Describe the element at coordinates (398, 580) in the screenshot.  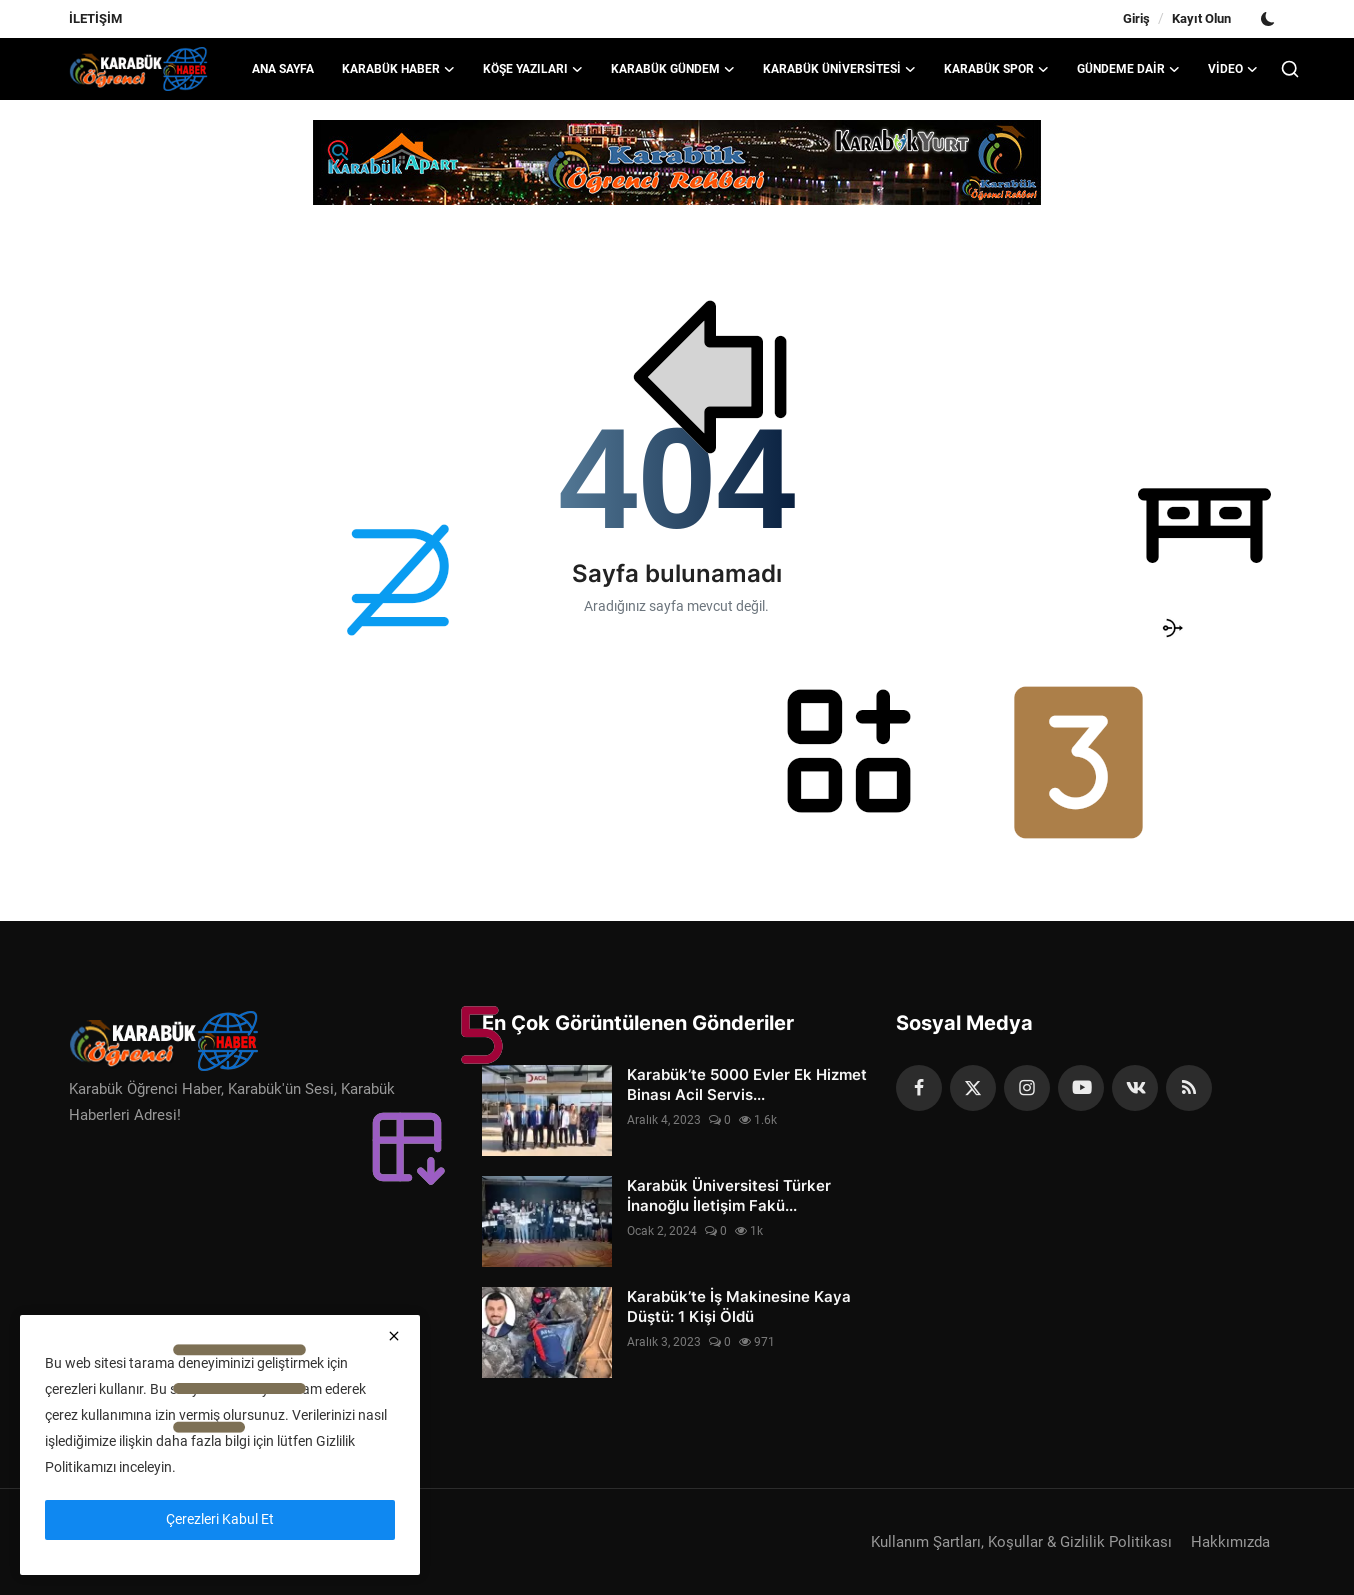
I see `indicates a set is not a superset of another in mathematical notation` at that location.